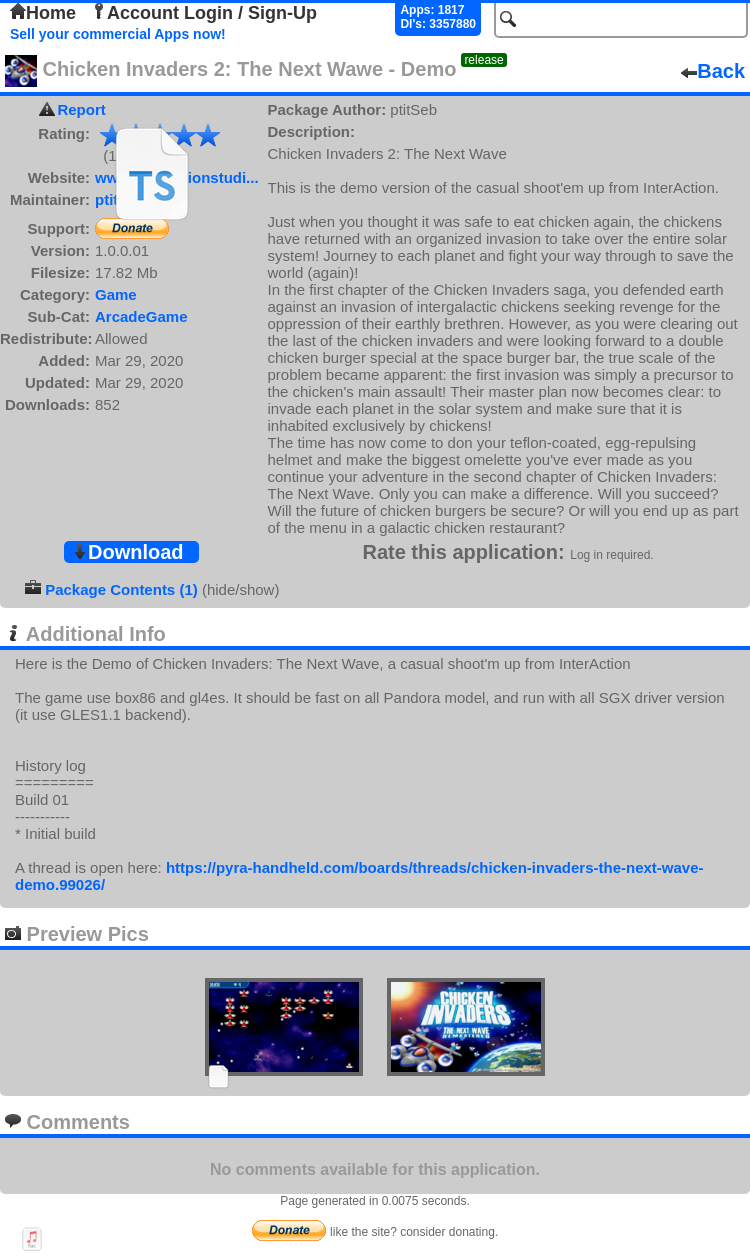 The image size is (750, 1256). Describe the element at coordinates (152, 174) in the screenshot. I see `typescript source code file` at that location.